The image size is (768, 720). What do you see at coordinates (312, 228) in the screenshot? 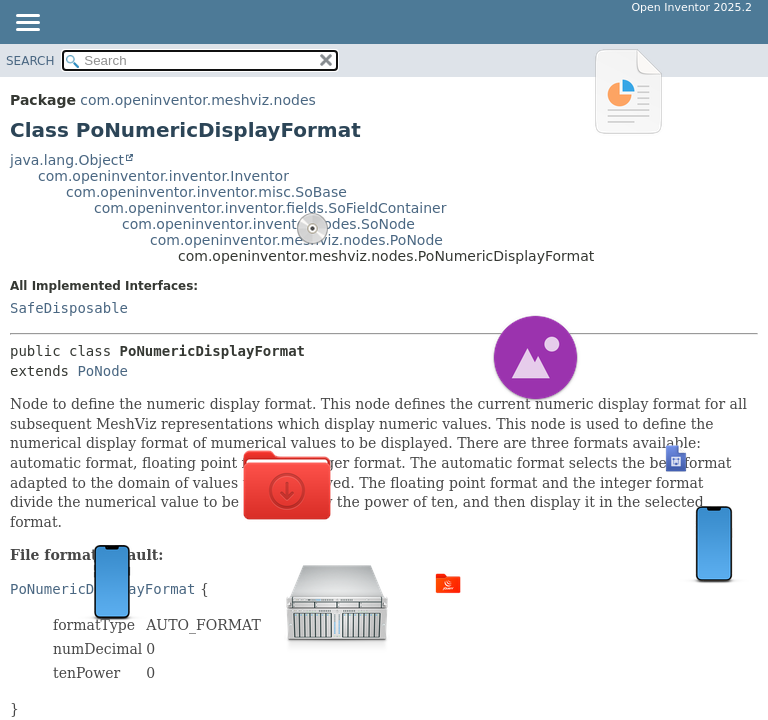
I see `indicates a DVD-ROM drive or disc` at bounding box center [312, 228].